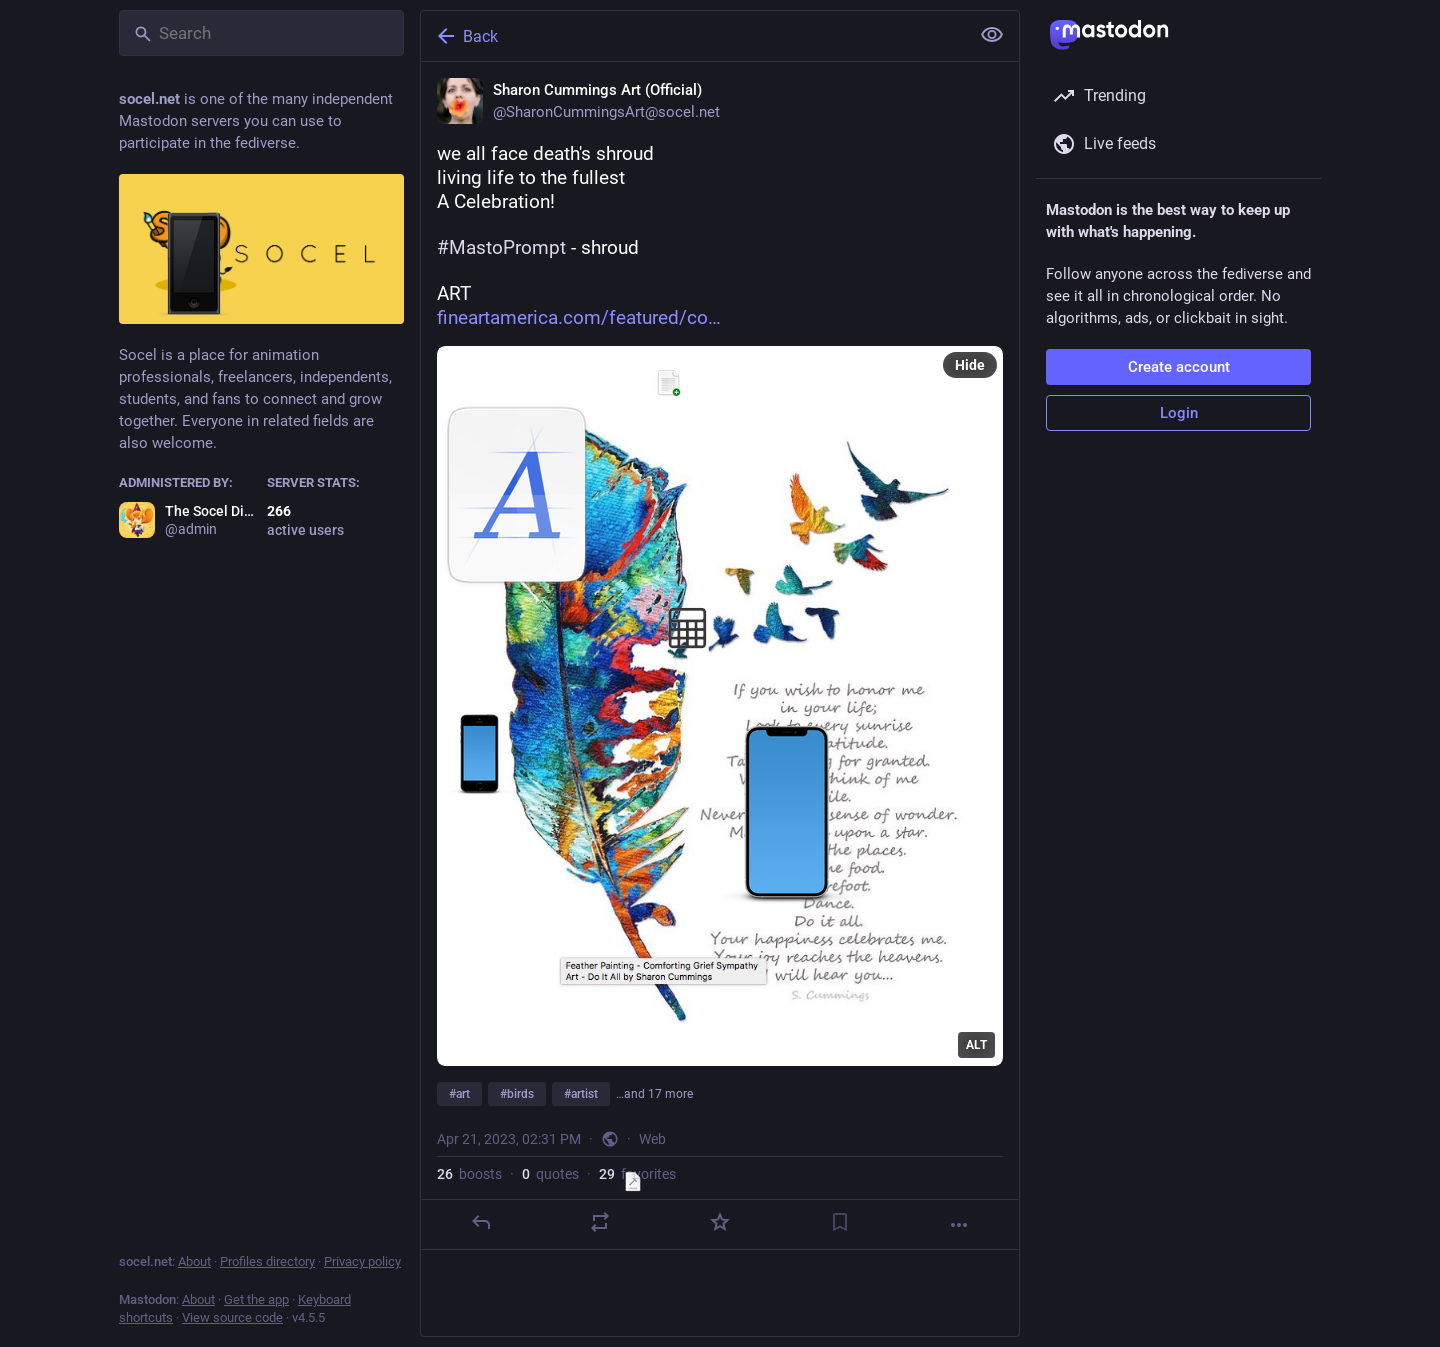  Describe the element at coordinates (668, 382) in the screenshot. I see `create a new text document` at that location.